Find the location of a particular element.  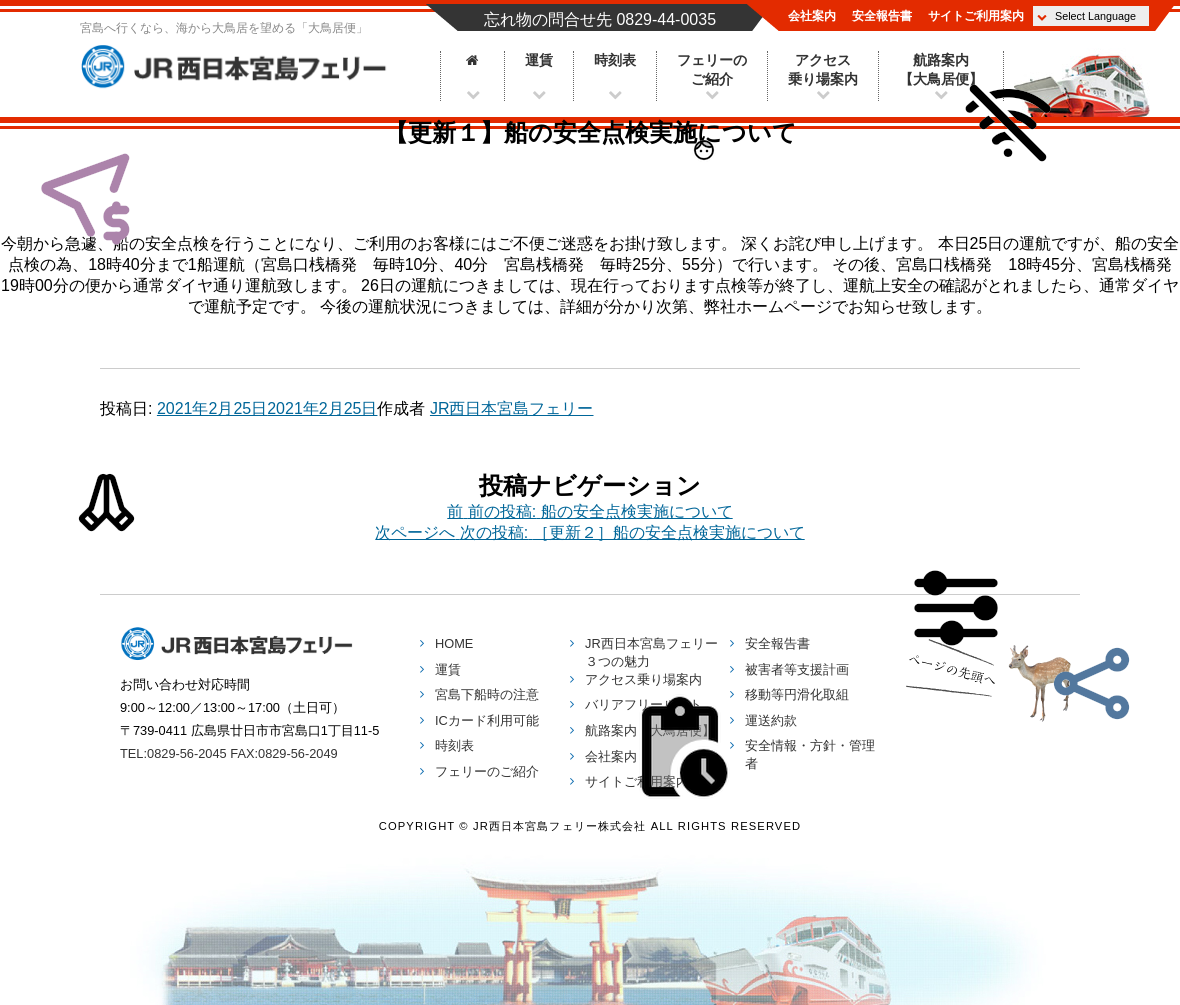

view pending tasks or actions is located at coordinates (680, 749).